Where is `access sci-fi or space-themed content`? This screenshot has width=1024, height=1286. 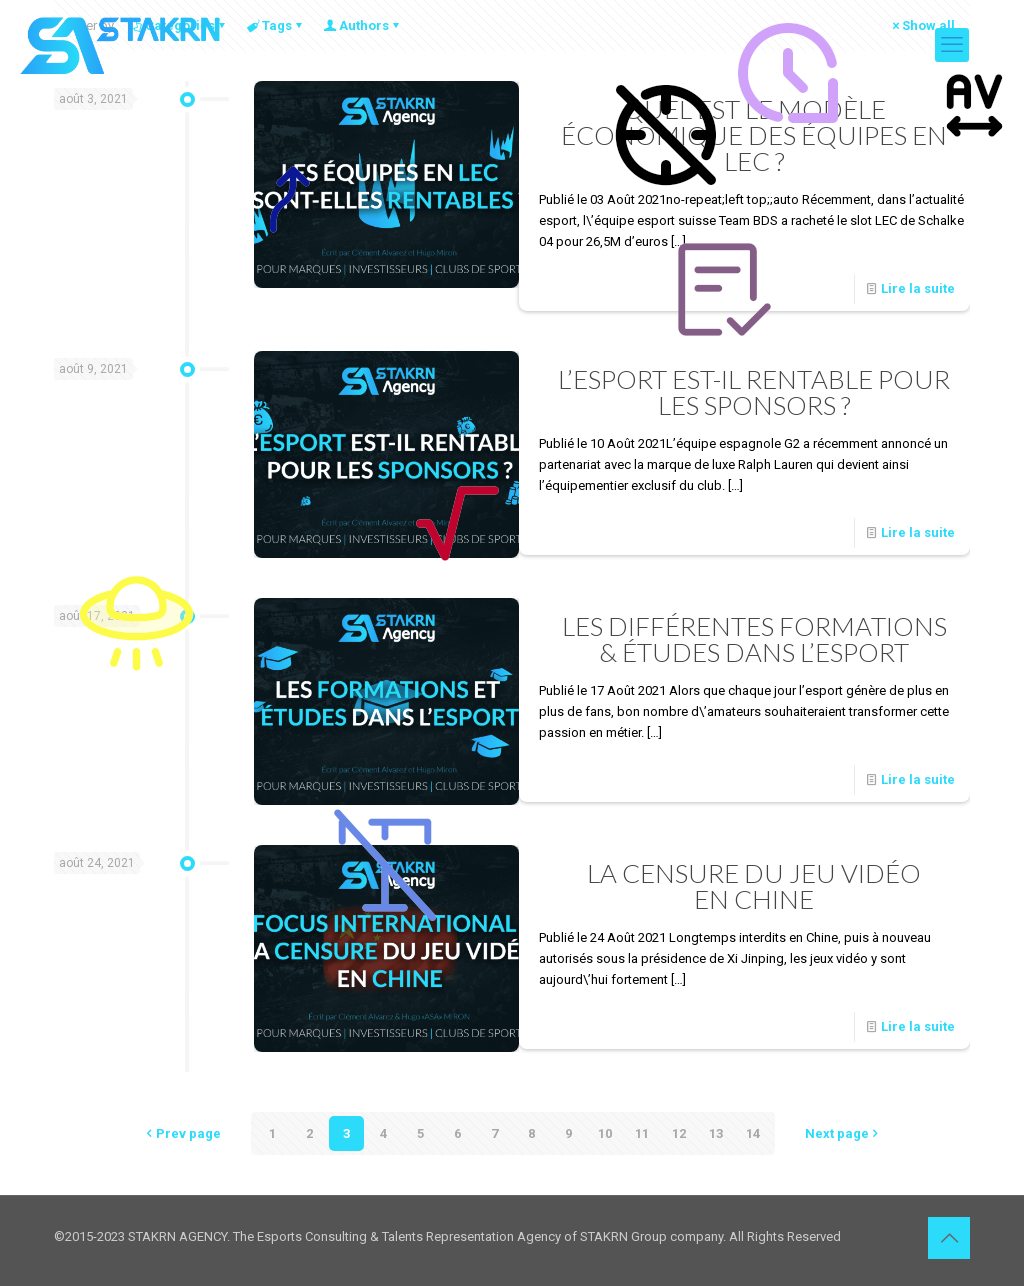
access sci-fi or space-themed content is located at coordinates (136, 621).